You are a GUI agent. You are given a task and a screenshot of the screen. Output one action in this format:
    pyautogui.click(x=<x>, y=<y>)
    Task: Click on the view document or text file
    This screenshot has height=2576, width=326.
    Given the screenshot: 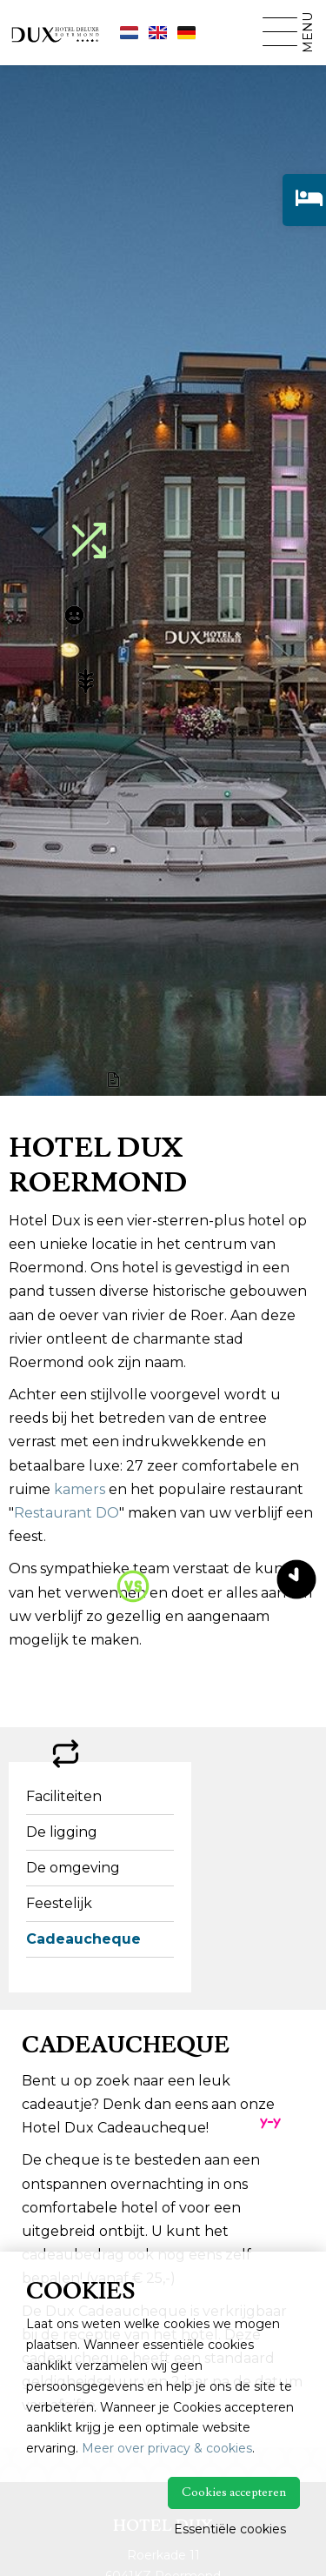 What is the action you would take?
    pyautogui.click(x=113, y=1079)
    